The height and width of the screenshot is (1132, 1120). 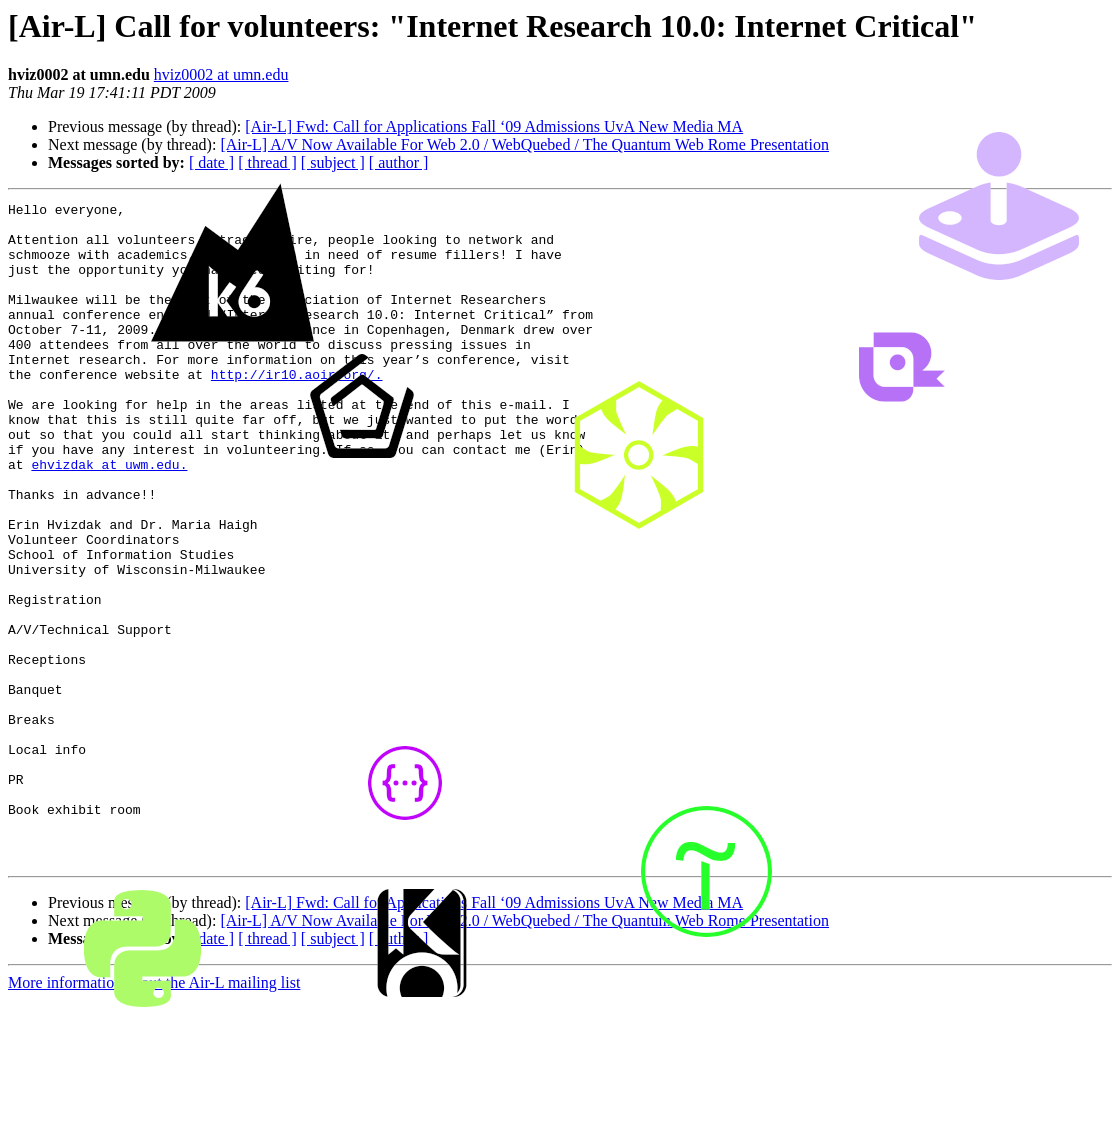 What do you see at coordinates (405, 783) in the screenshot?
I see `Swagger API documentation tool logo` at bounding box center [405, 783].